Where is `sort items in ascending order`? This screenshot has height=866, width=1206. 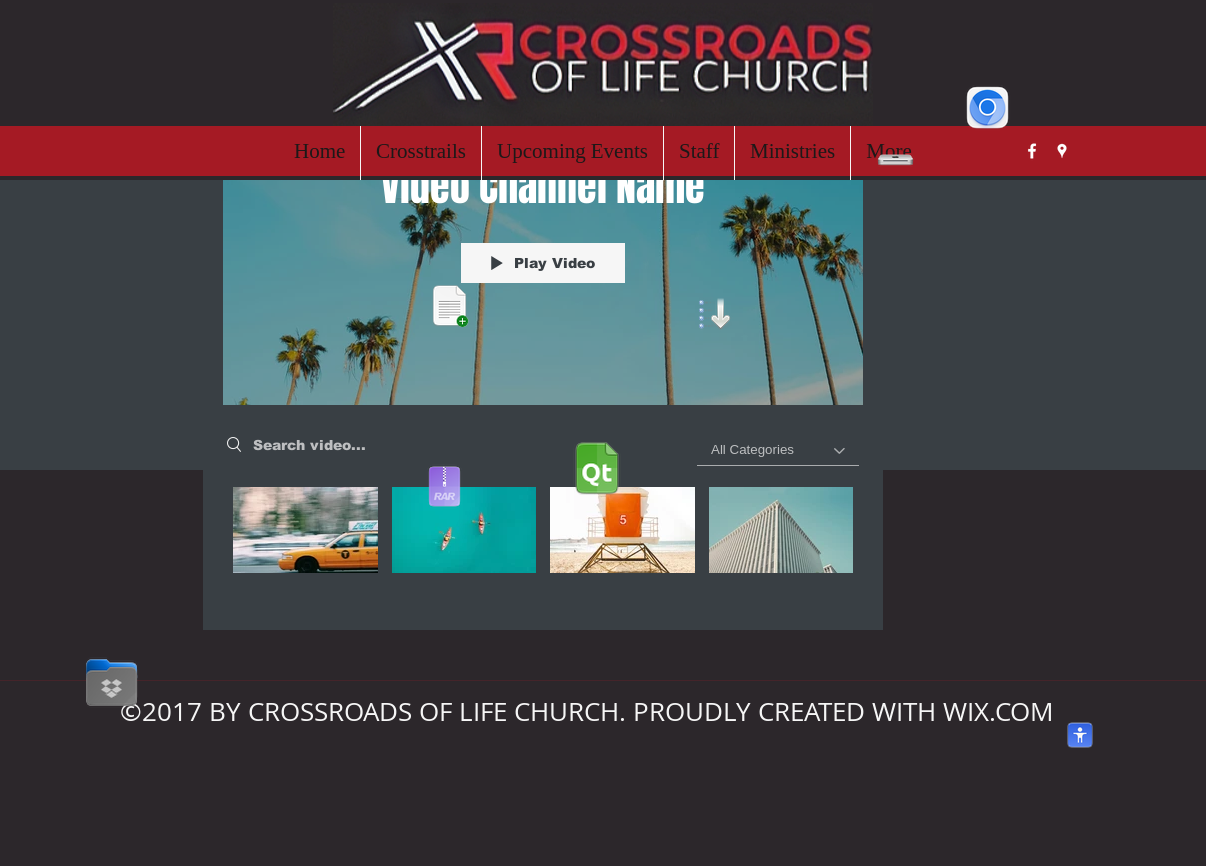 sort items in ascending order is located at coordinates (716, 315).